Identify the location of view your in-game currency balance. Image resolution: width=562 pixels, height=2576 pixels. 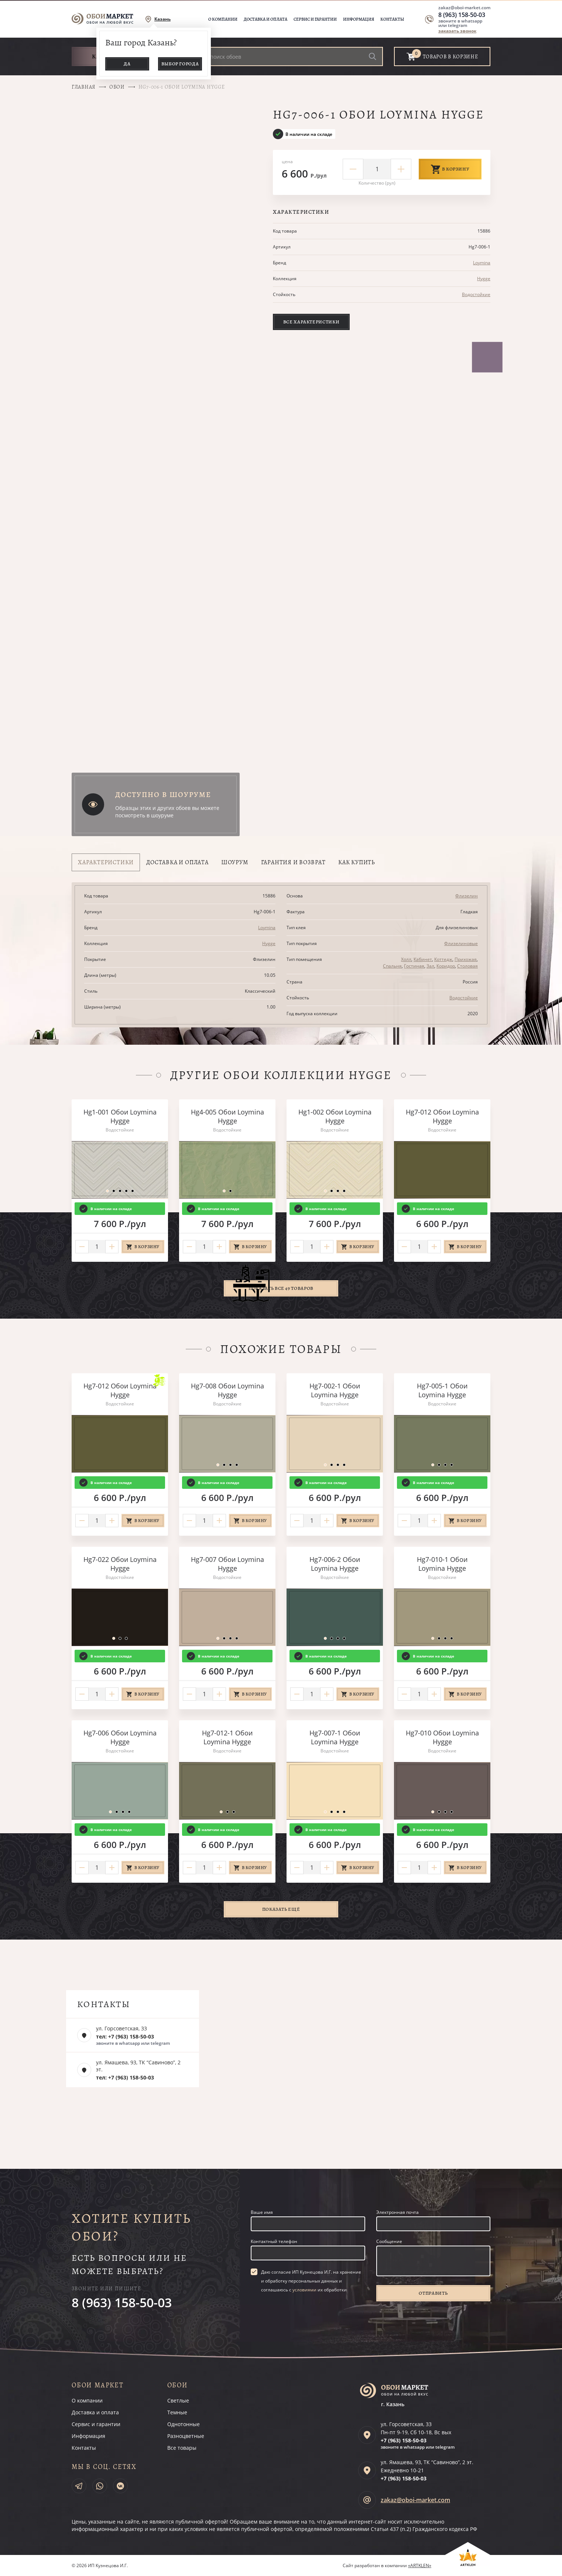
(159, 1380).